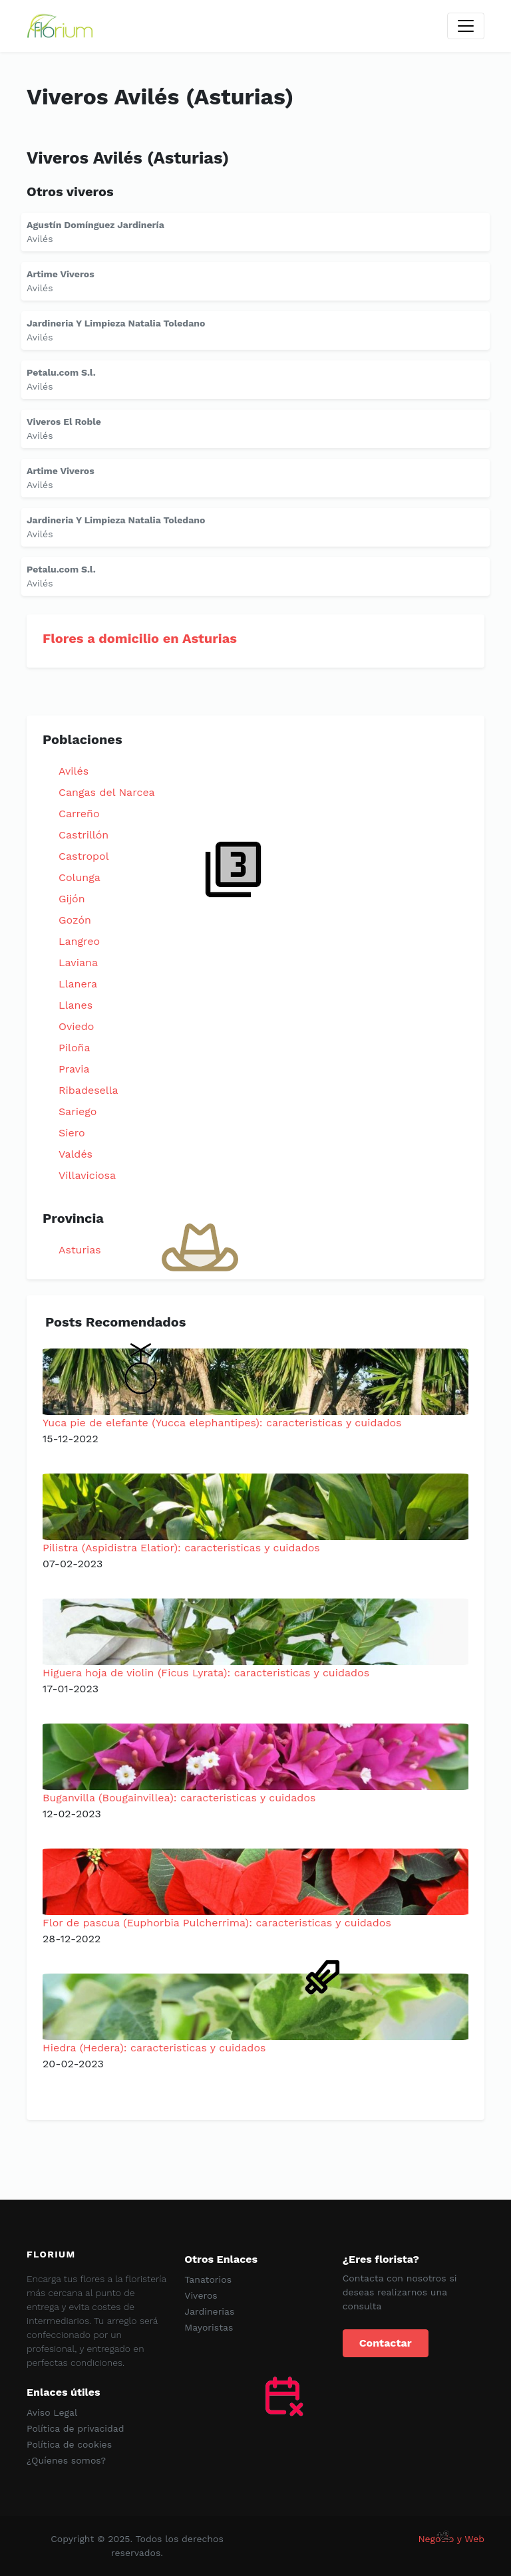 This screenshot has height=2576, width=511. What do you see at coordinates (323, 1976) in the screenshot?
I see `access combat or battle features` at bounding box center [323, 1976].